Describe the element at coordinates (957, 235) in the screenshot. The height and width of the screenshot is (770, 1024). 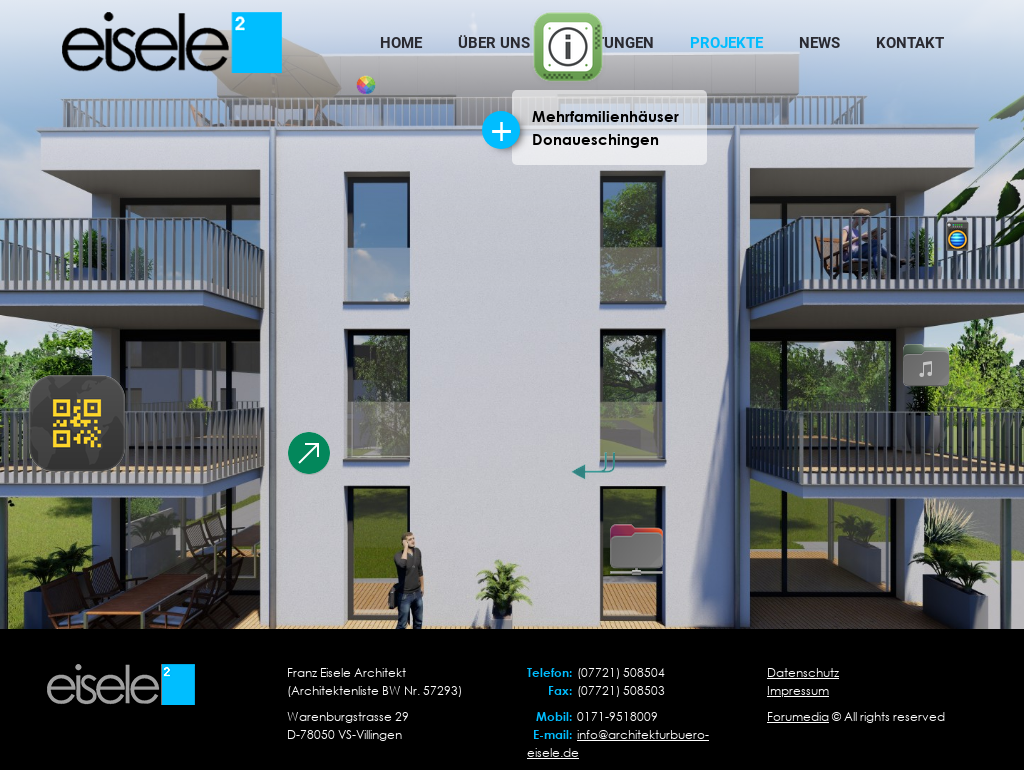
I see `access RAID 0 storage configuration settings` at that location.